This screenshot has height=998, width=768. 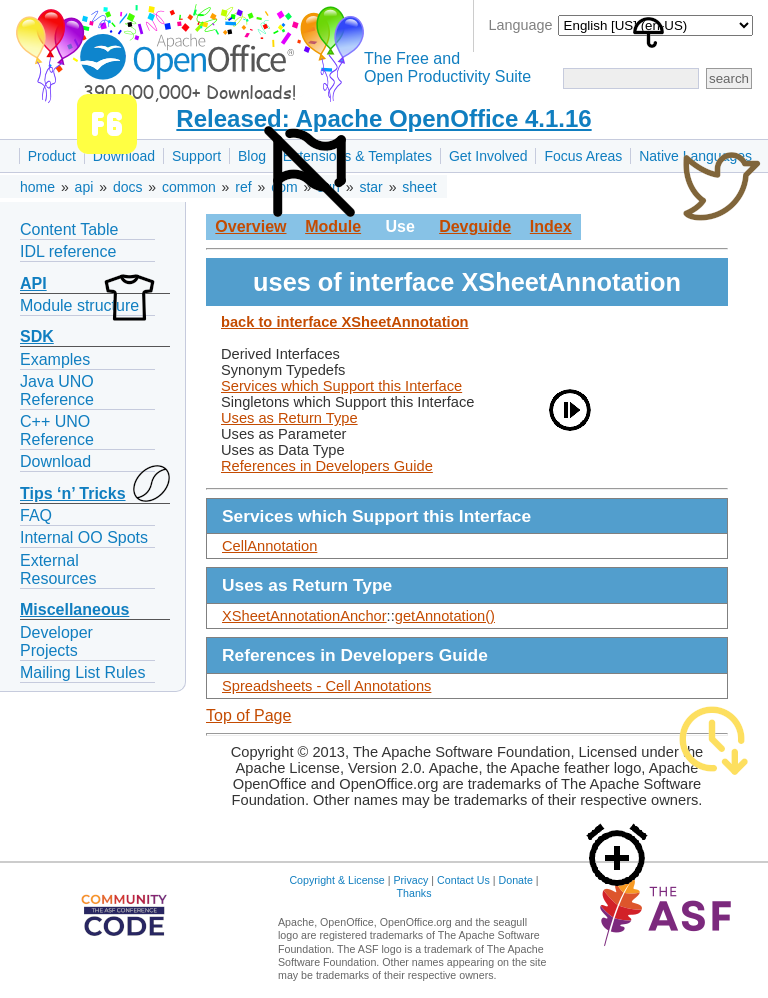 What do you see at coordinates (309, 171) in the screenshot?
I see `disable flag or marker` at bounding box center [309, 171].